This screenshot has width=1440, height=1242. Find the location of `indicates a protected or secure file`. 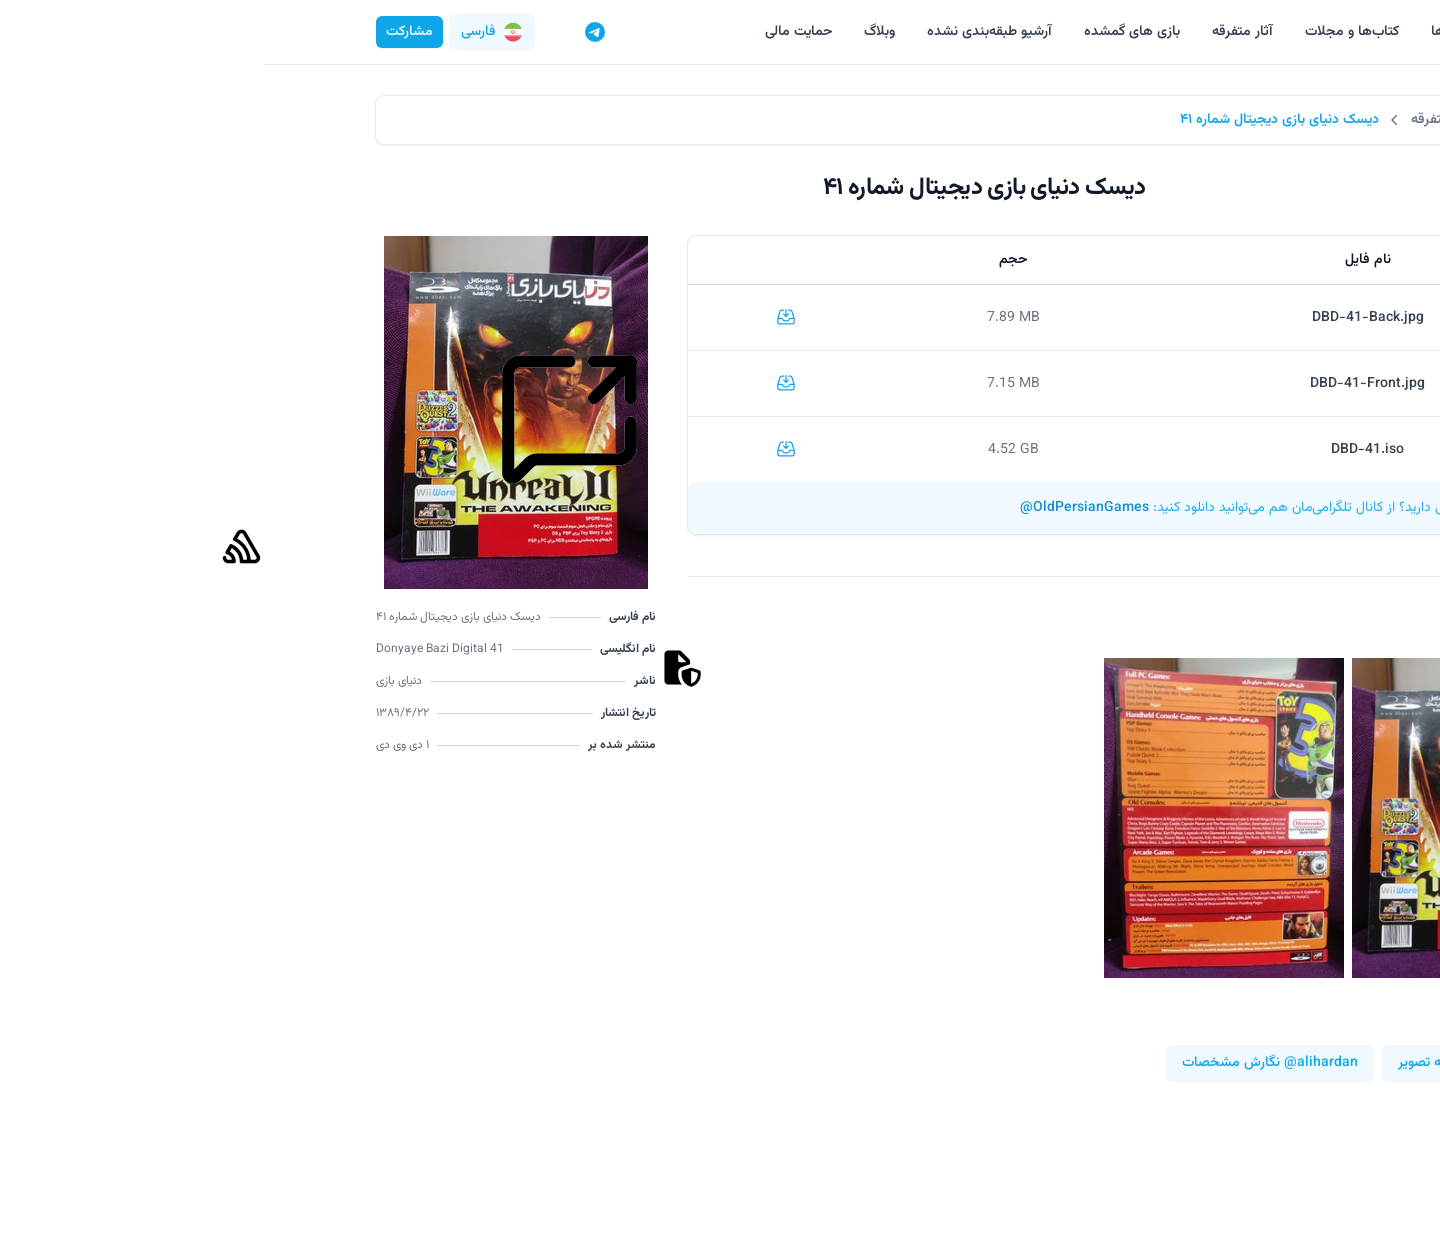

indicates a protected or secure file is located at coordinates (681, 667).